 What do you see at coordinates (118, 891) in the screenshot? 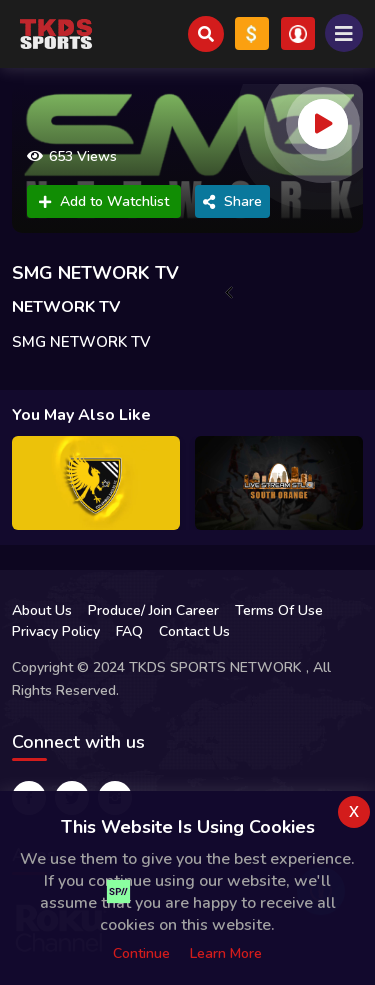
I see `stackpath company logo` at bounding box center [118, 891].